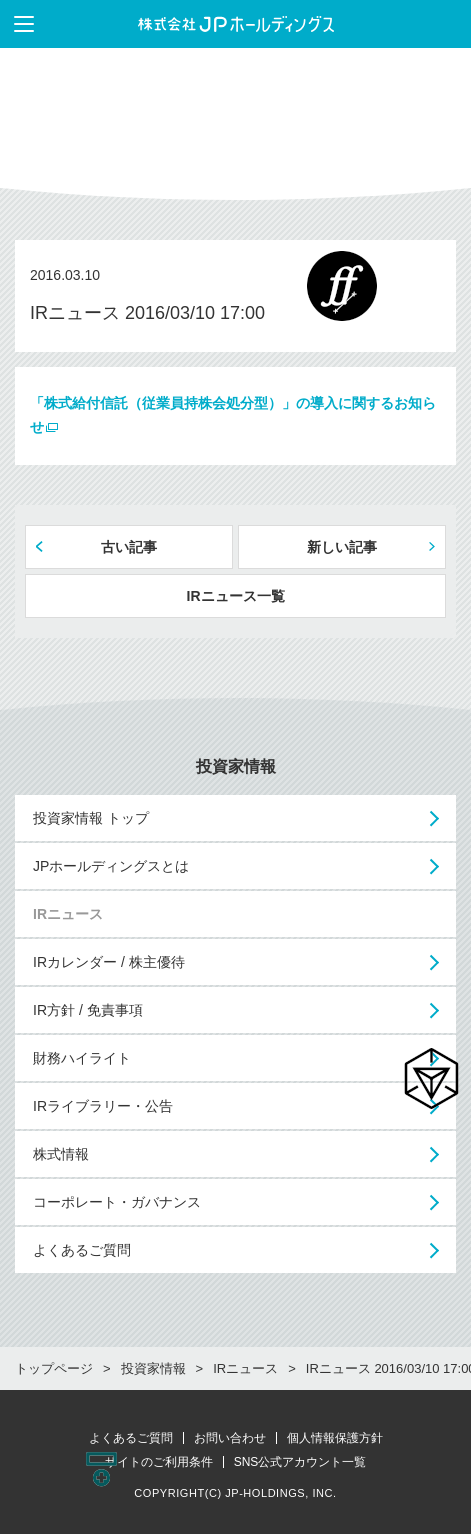  Describe the element at coordinates (342, 286) in the screenshot. I see `open FontForge font editor application` at that location.